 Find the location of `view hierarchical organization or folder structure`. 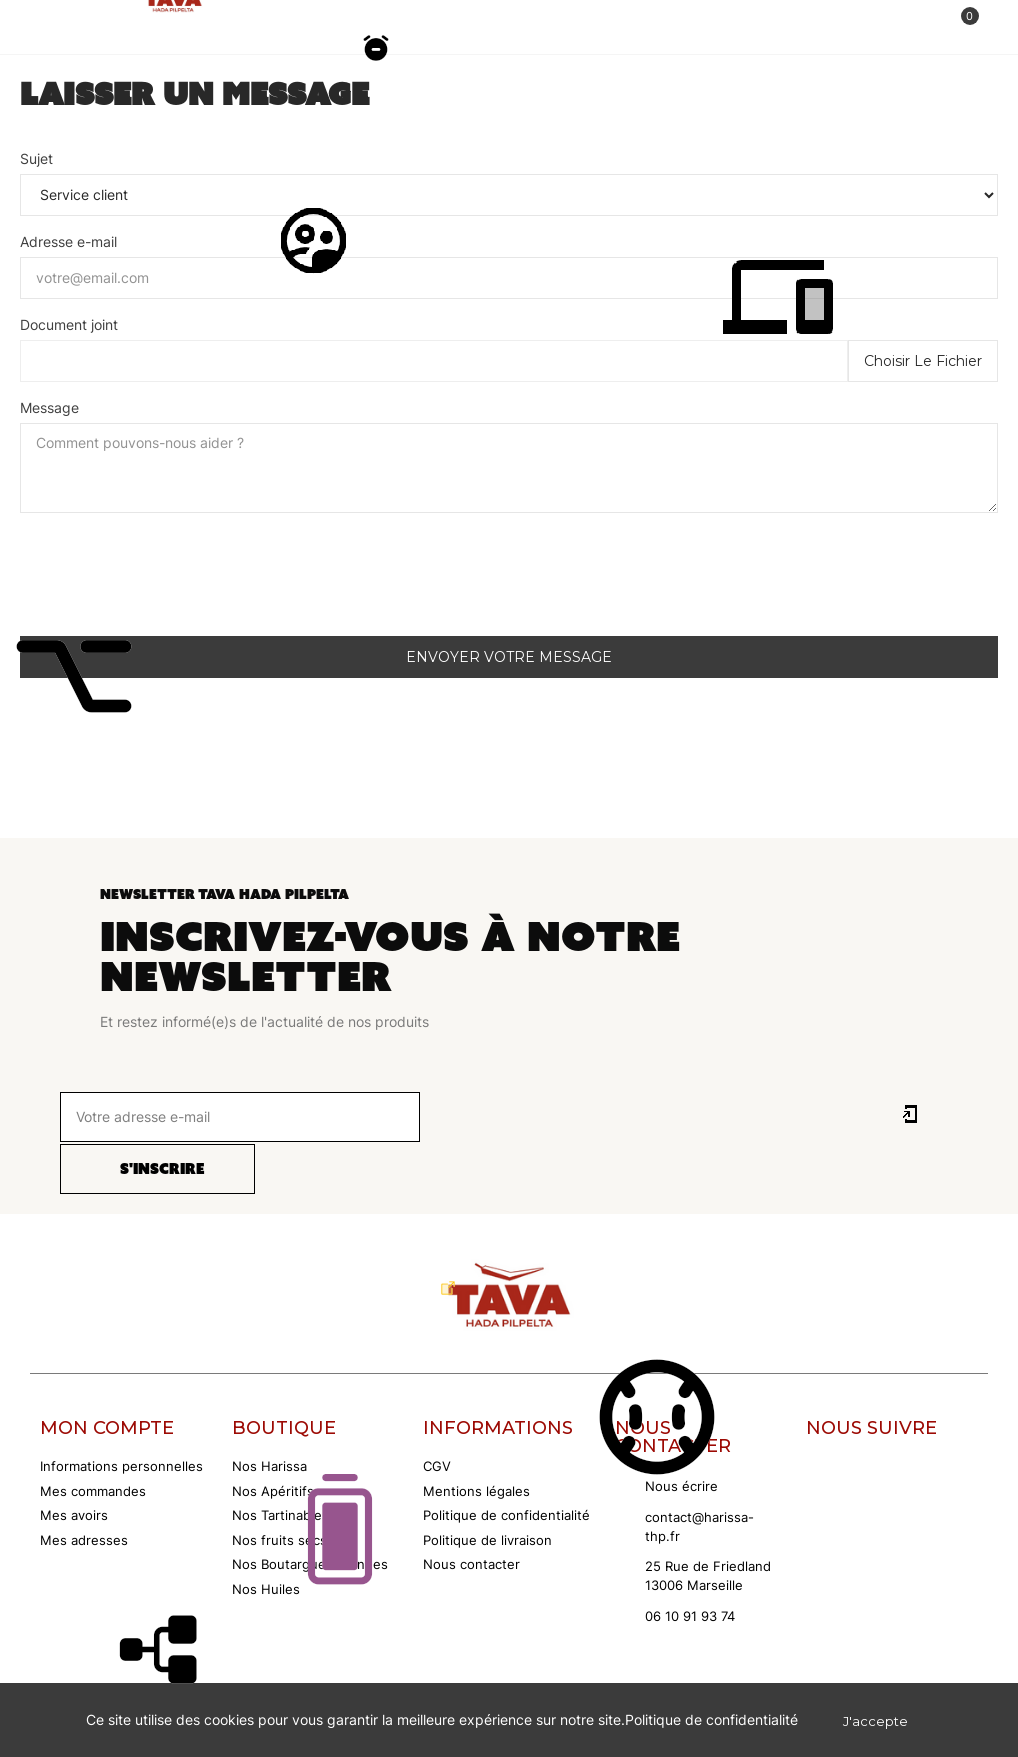

view hierarchical organization or folder structure is located at coordinates (162, 1649).